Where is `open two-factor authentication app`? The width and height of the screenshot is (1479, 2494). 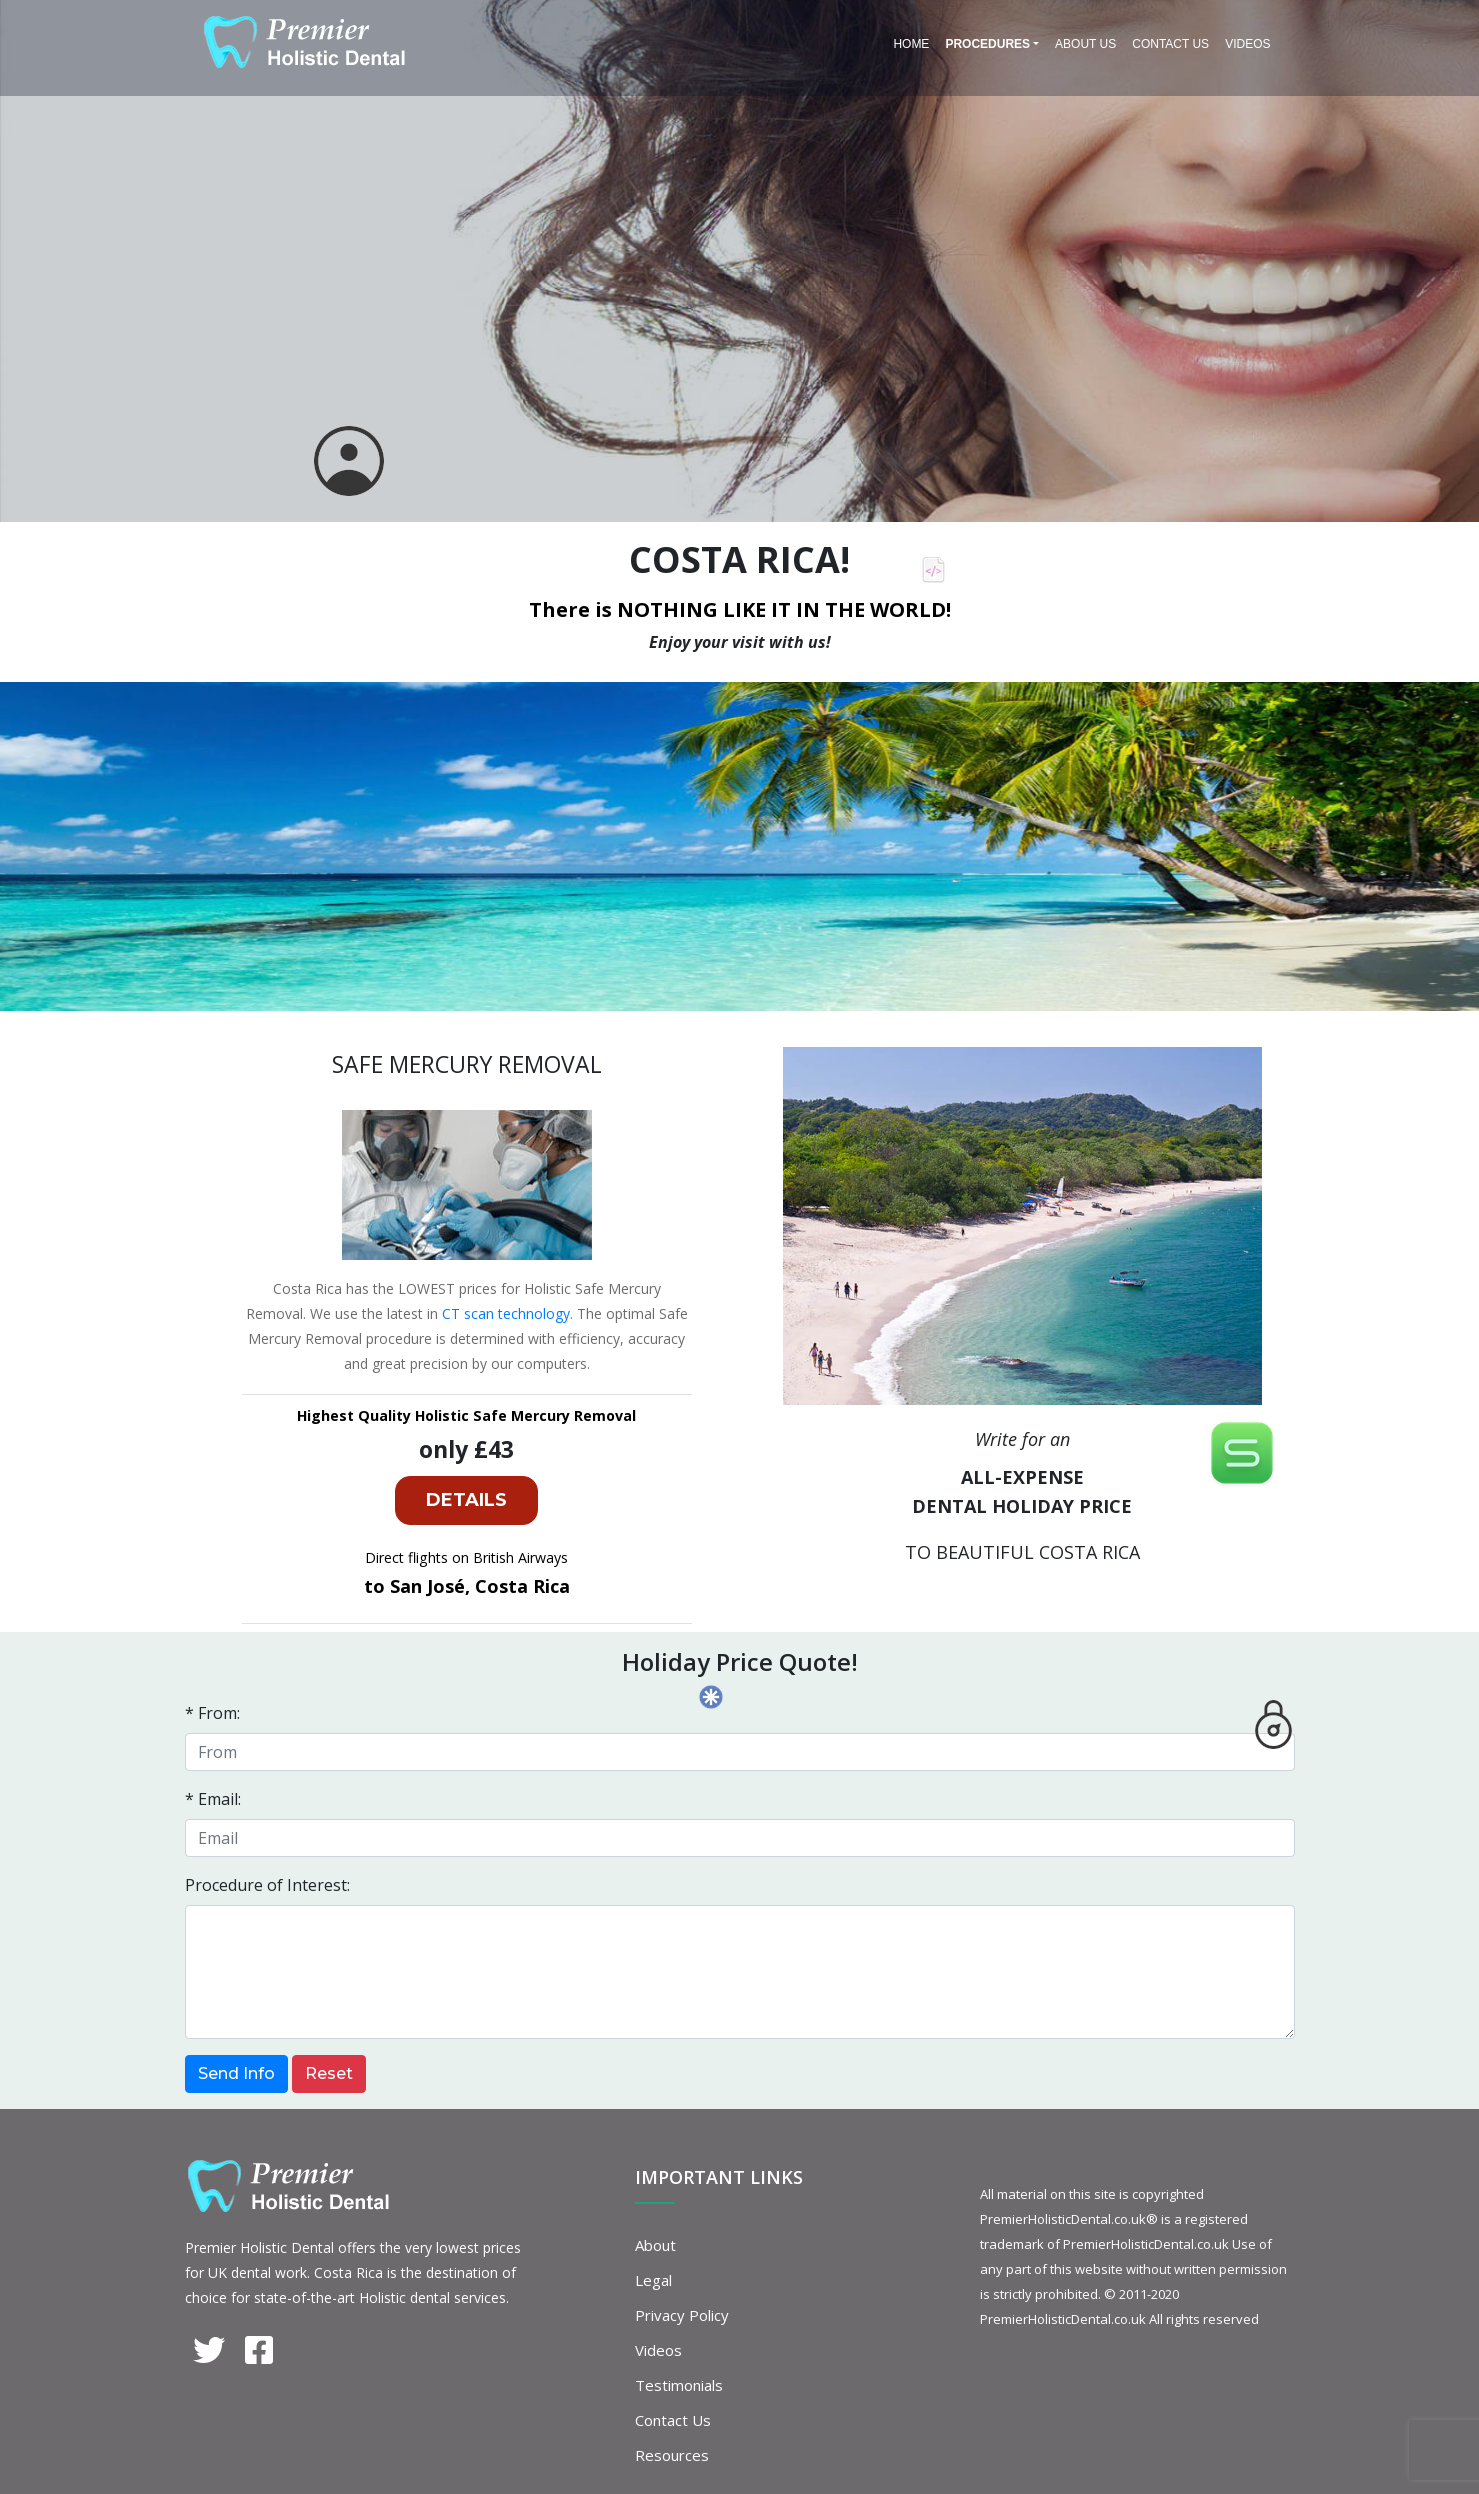 open two-factor authentication app is located at coordinates (1273, 1724).